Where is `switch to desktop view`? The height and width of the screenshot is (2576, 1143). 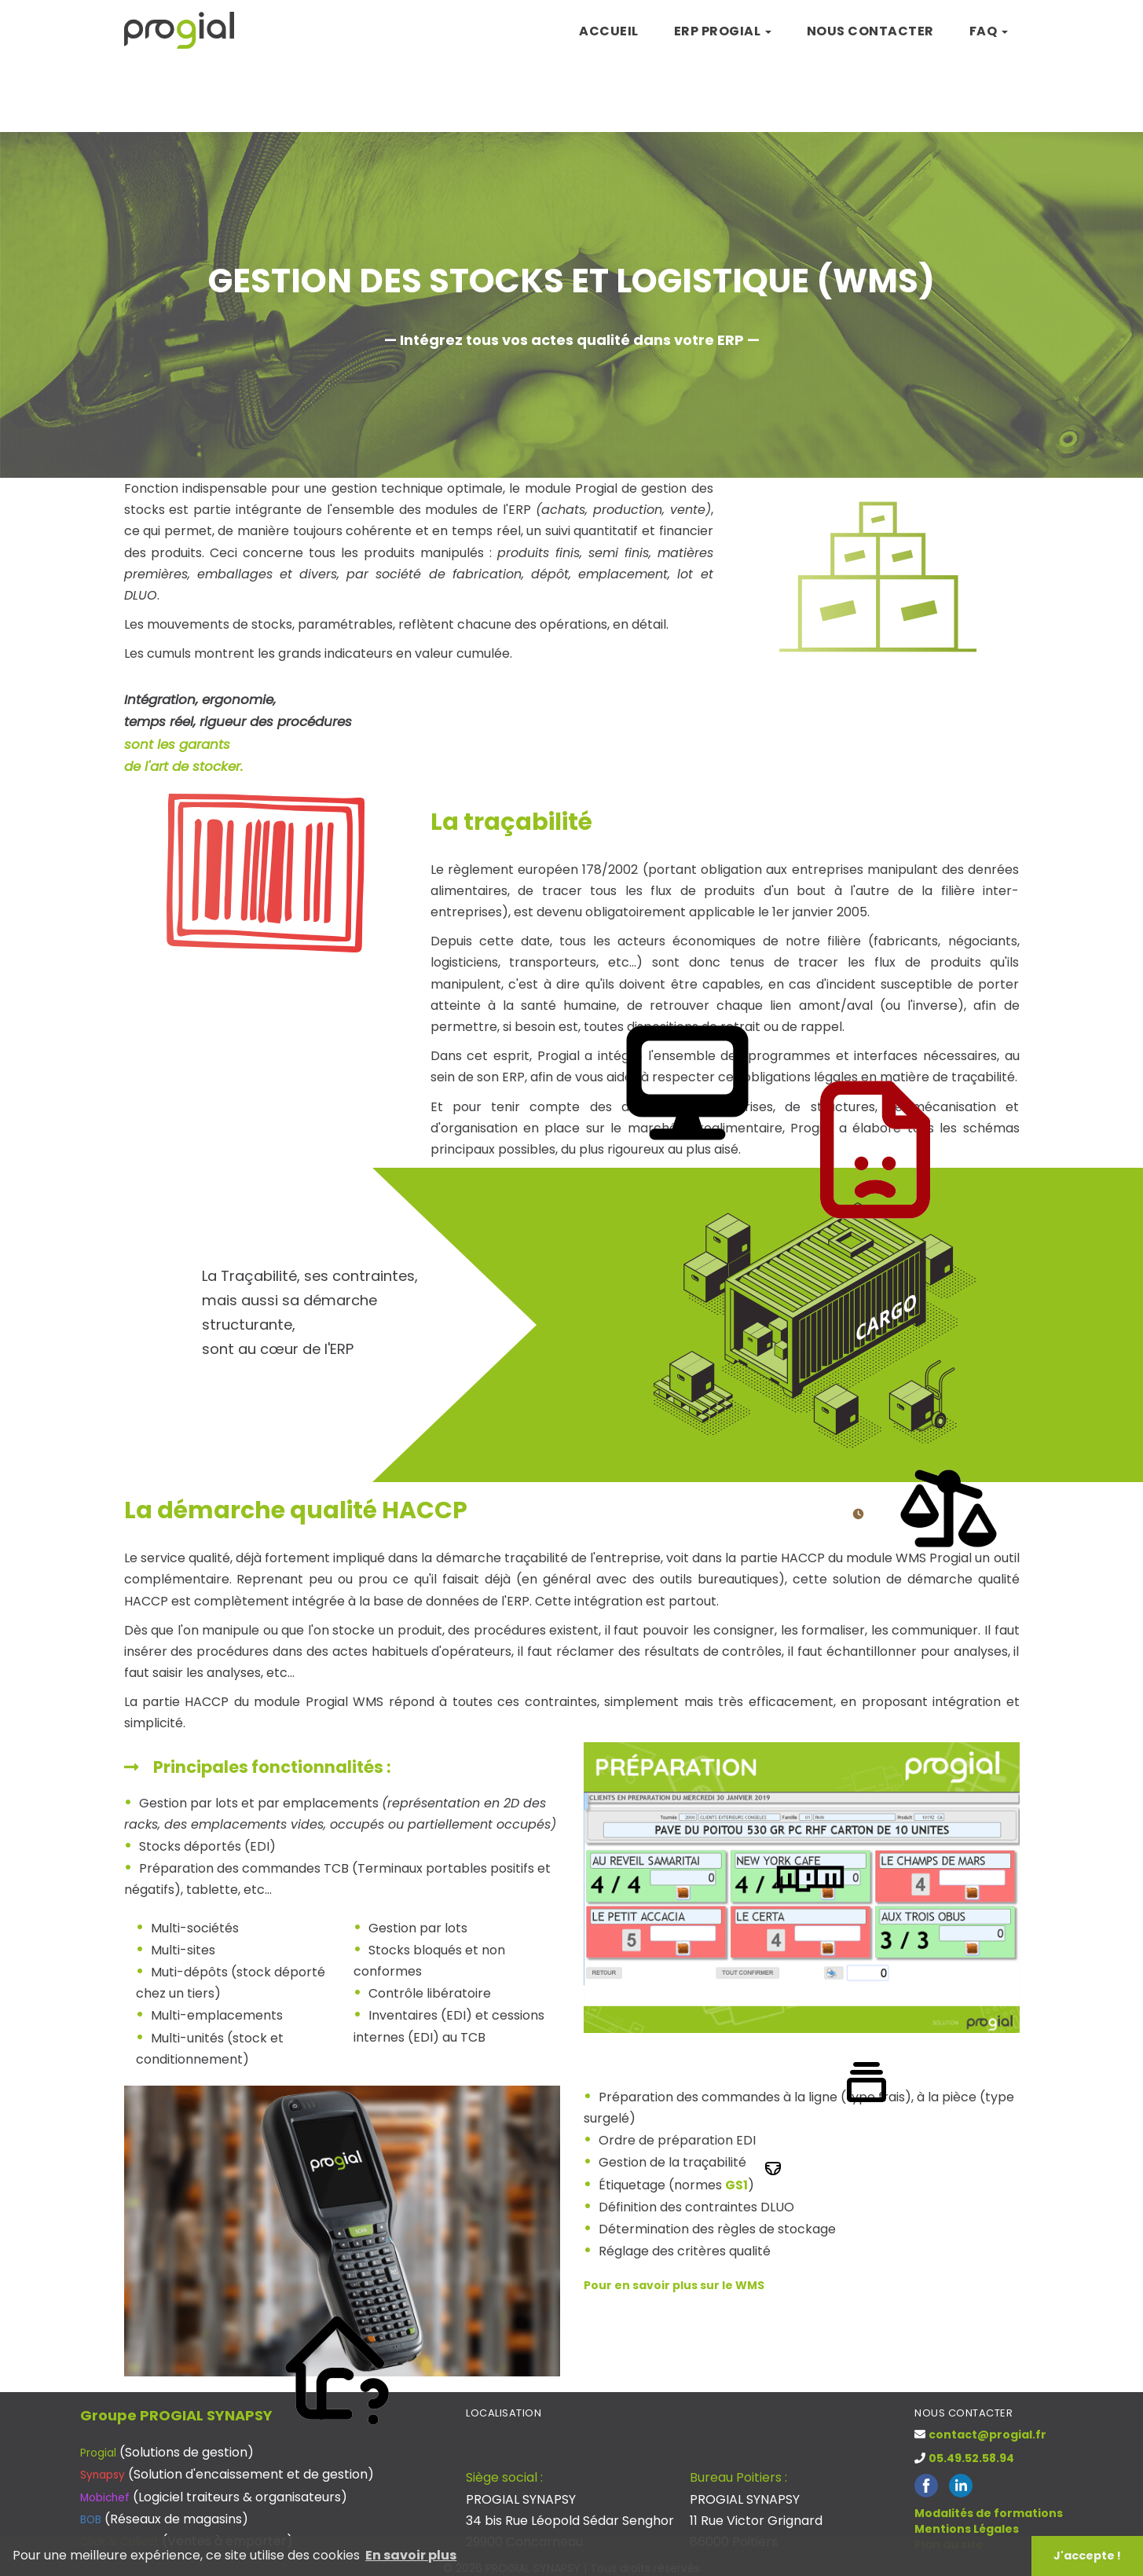 switch to desktop view is located at coordinates (687, 1079).